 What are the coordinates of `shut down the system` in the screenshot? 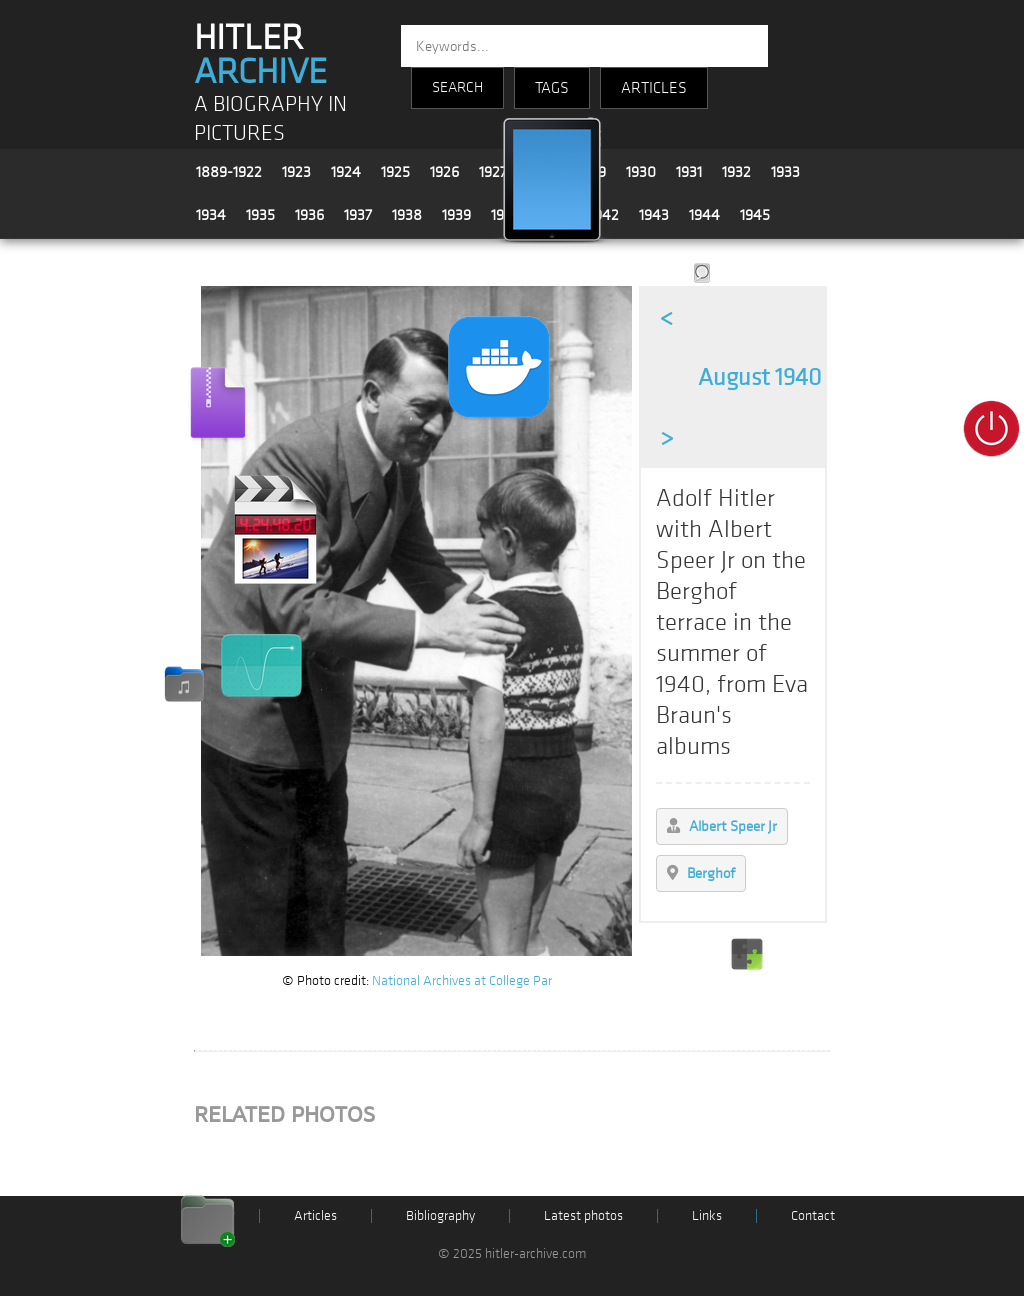 It's located at (991, 428).